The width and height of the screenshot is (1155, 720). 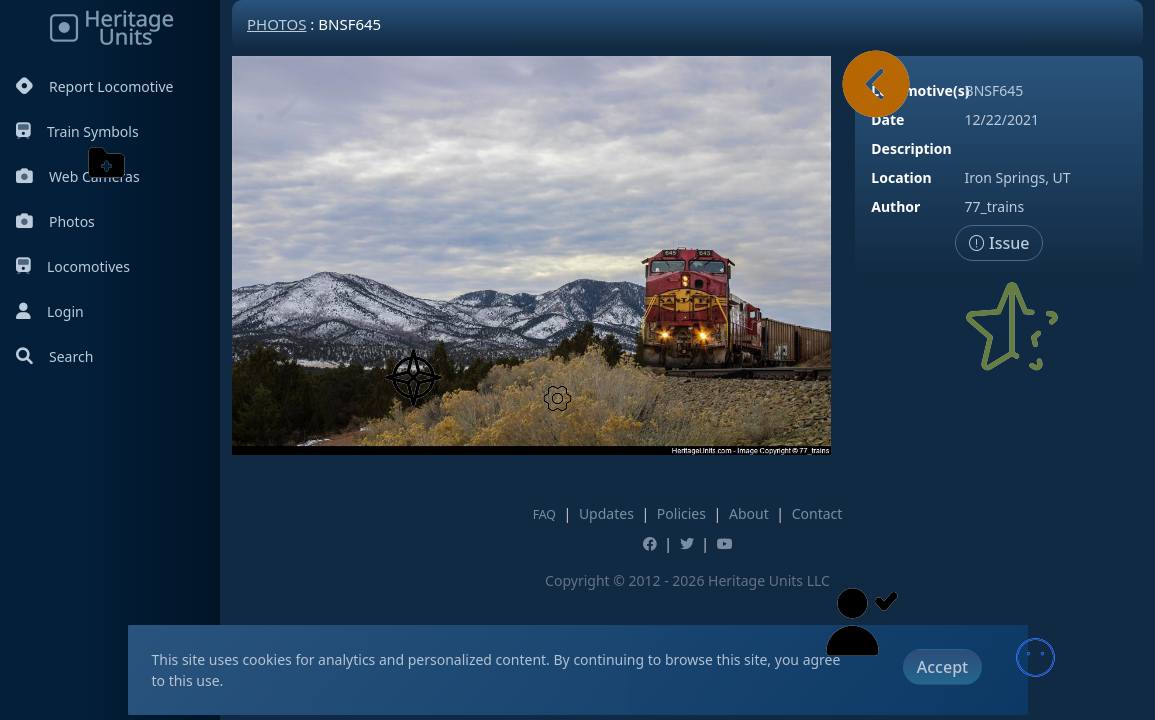 What do you see at coordinates (413, 377) in the screenshot?
I see `access navigation or directional tools` at bounding box center [413, 377].